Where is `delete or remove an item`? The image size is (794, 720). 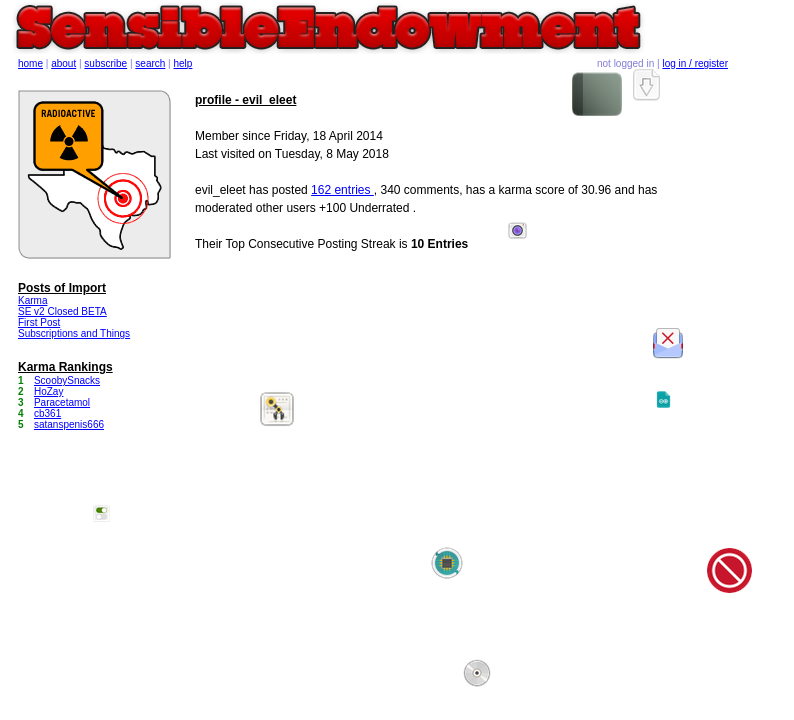
delete or remove an item is located at coordinates (729, 570).